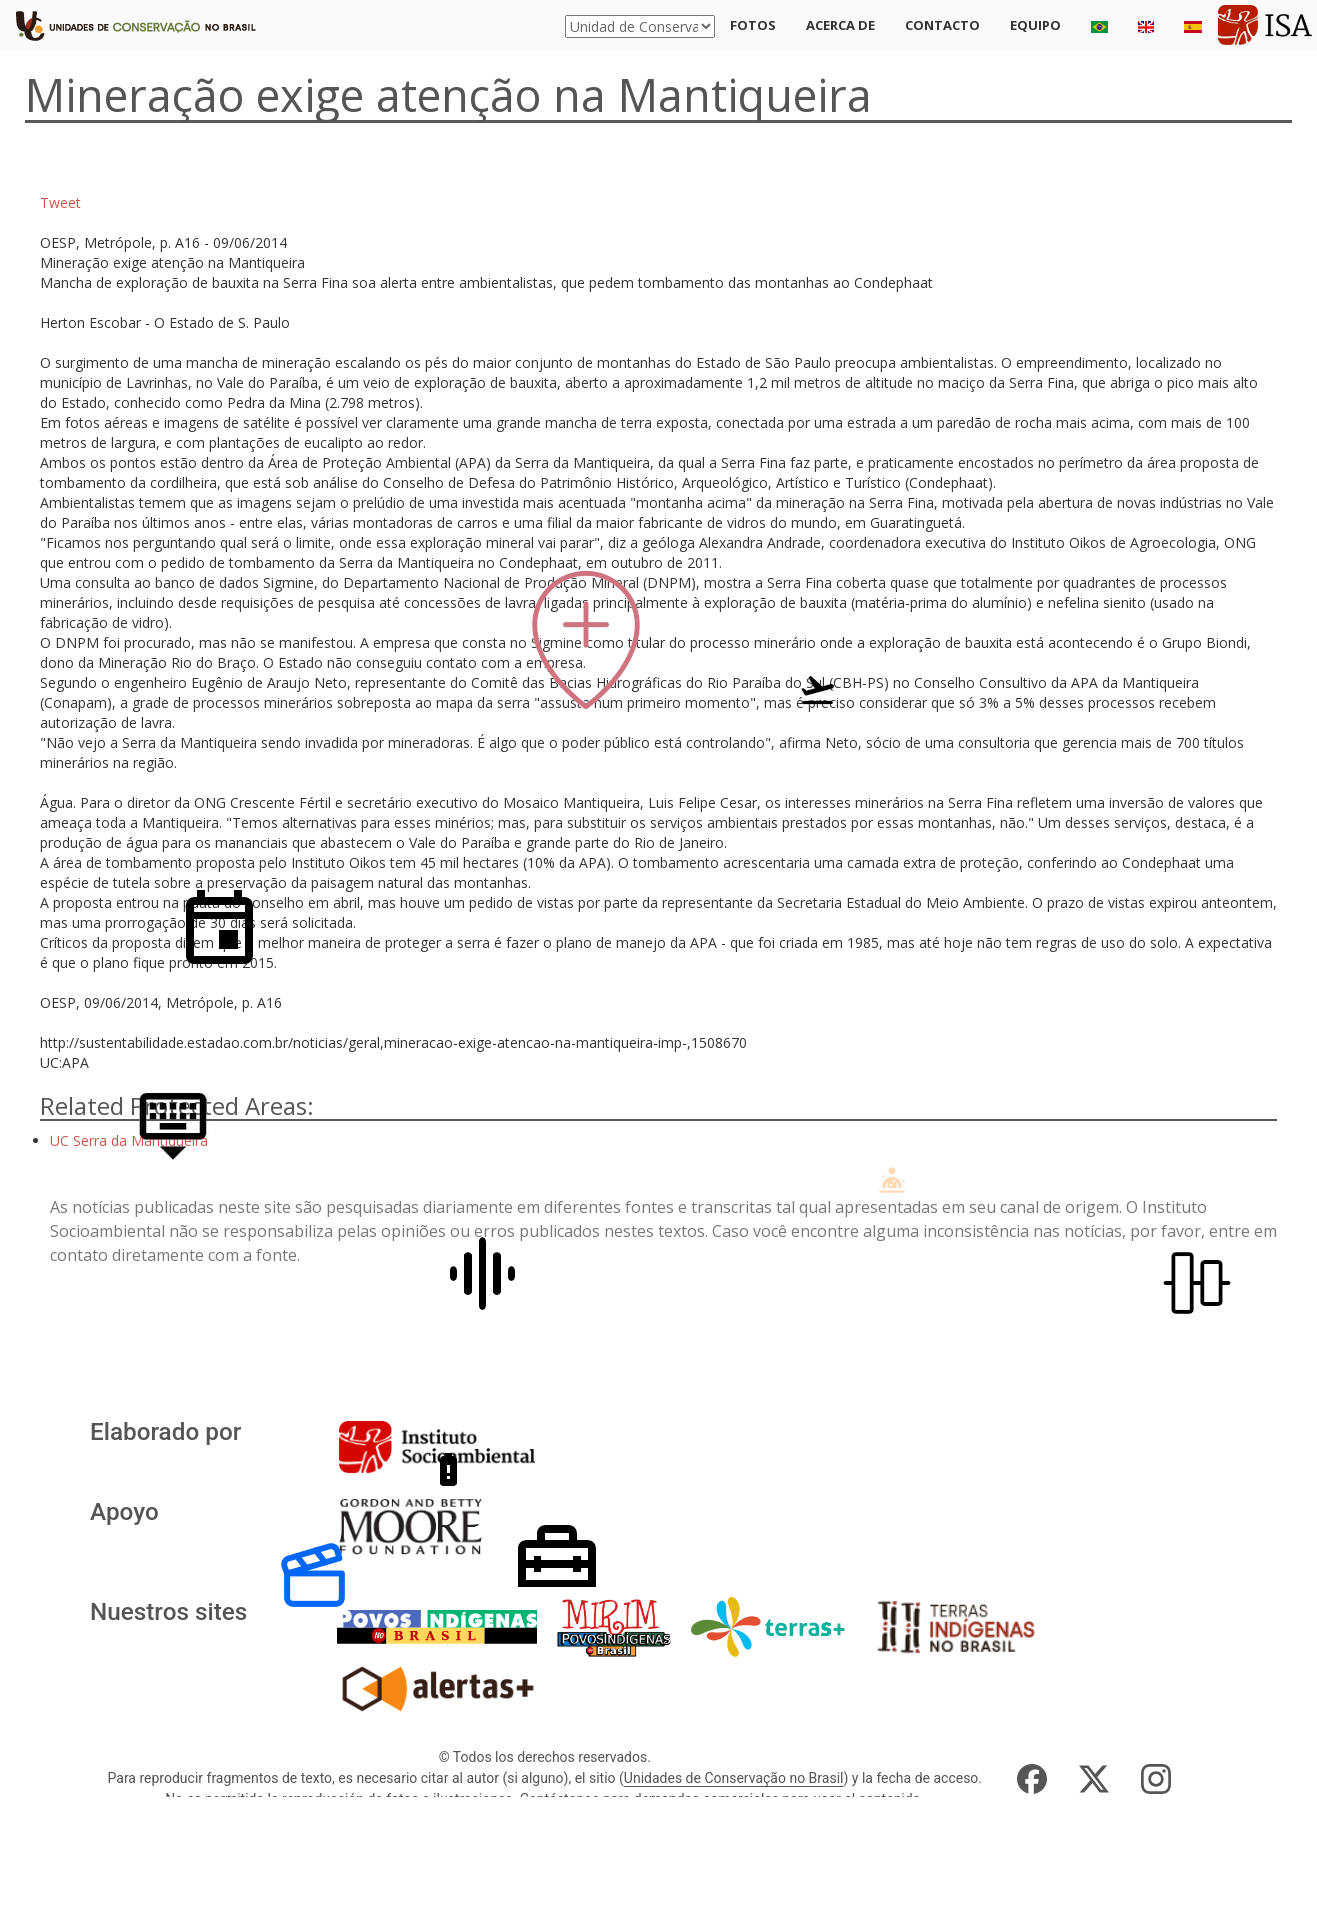 Image resolution: width=1317 pixels, height=1912 pixels. I want to click on access home repair services, so click(557, 1556).